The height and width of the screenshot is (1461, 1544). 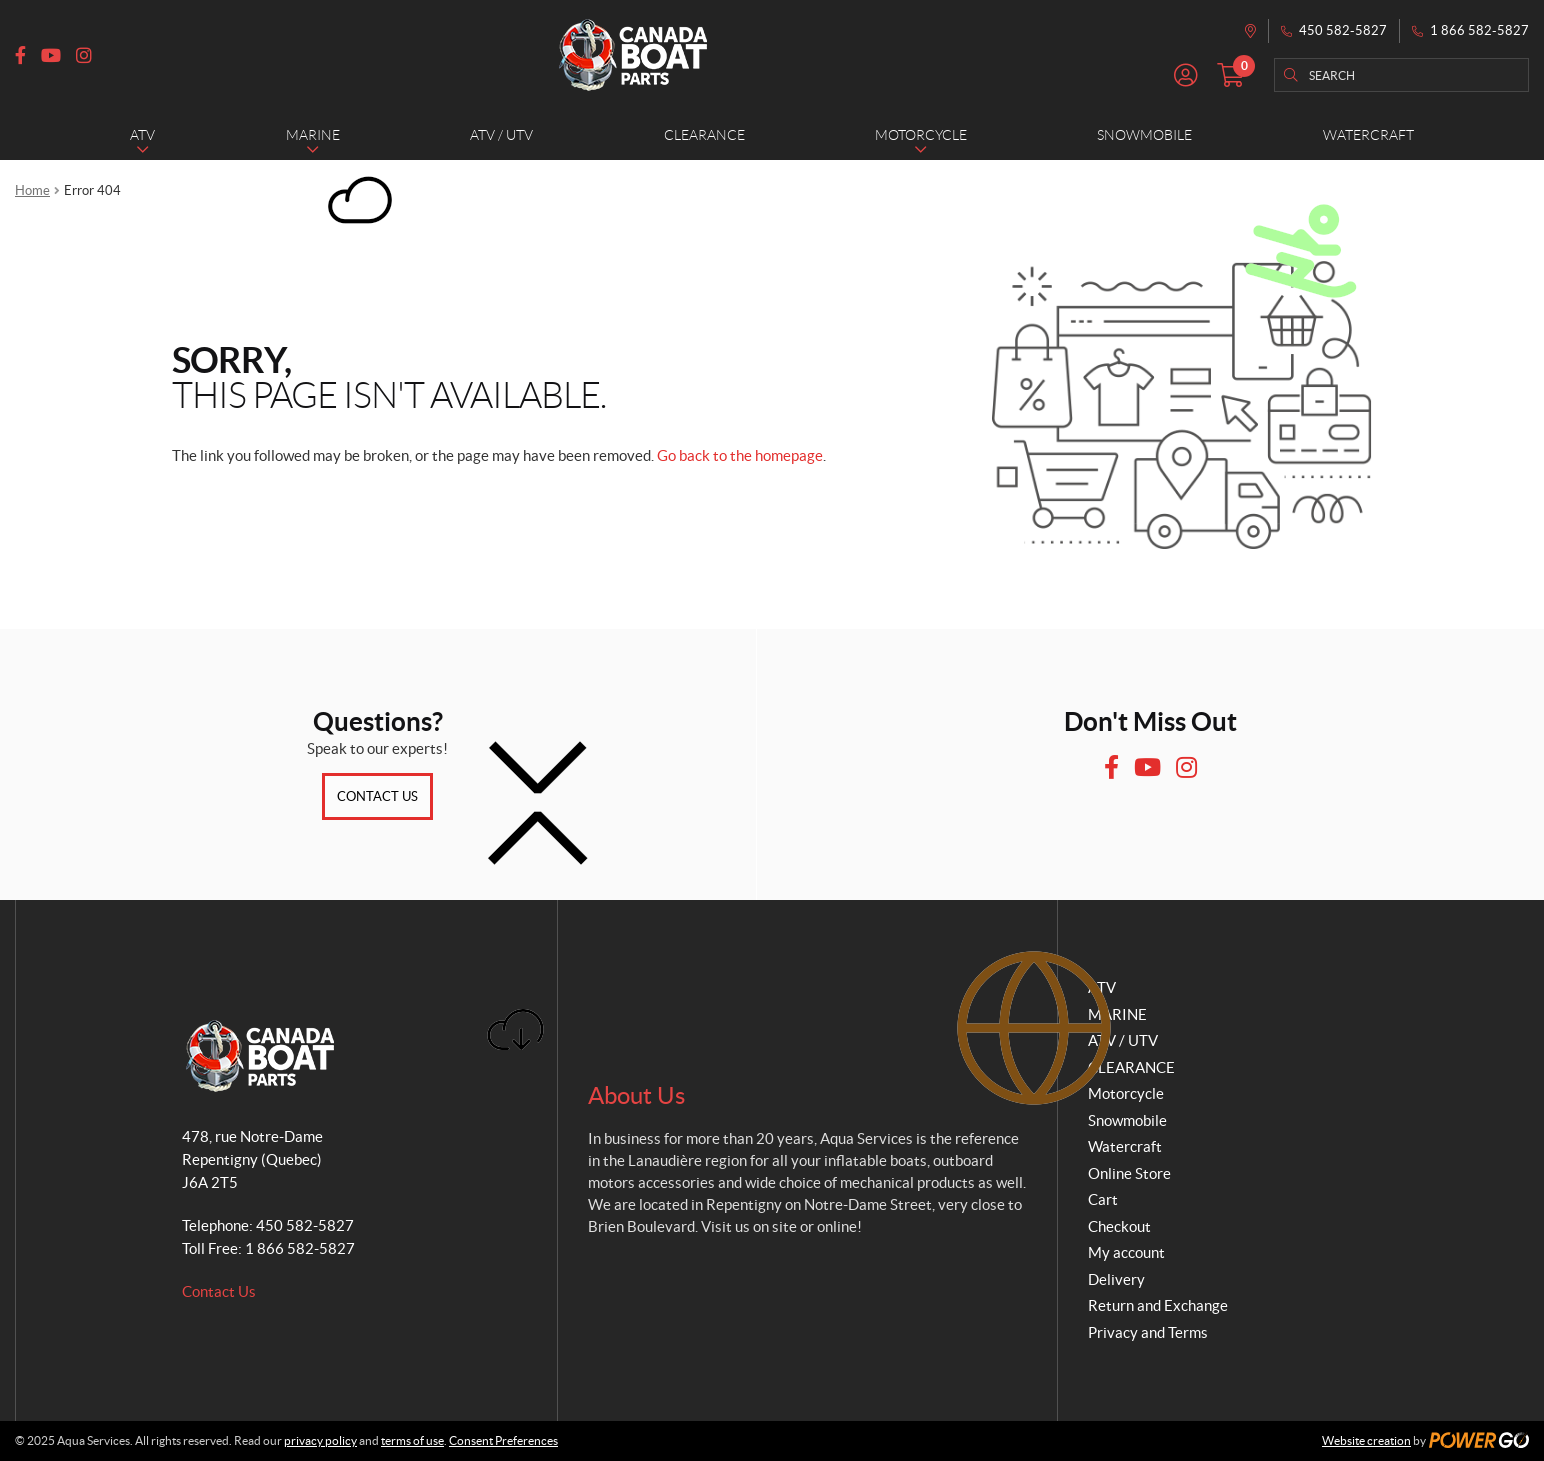 What do you see at coordinates (360, 200) in the screenshot?
I see `access cloud storage` at bounding box center [360, 200].